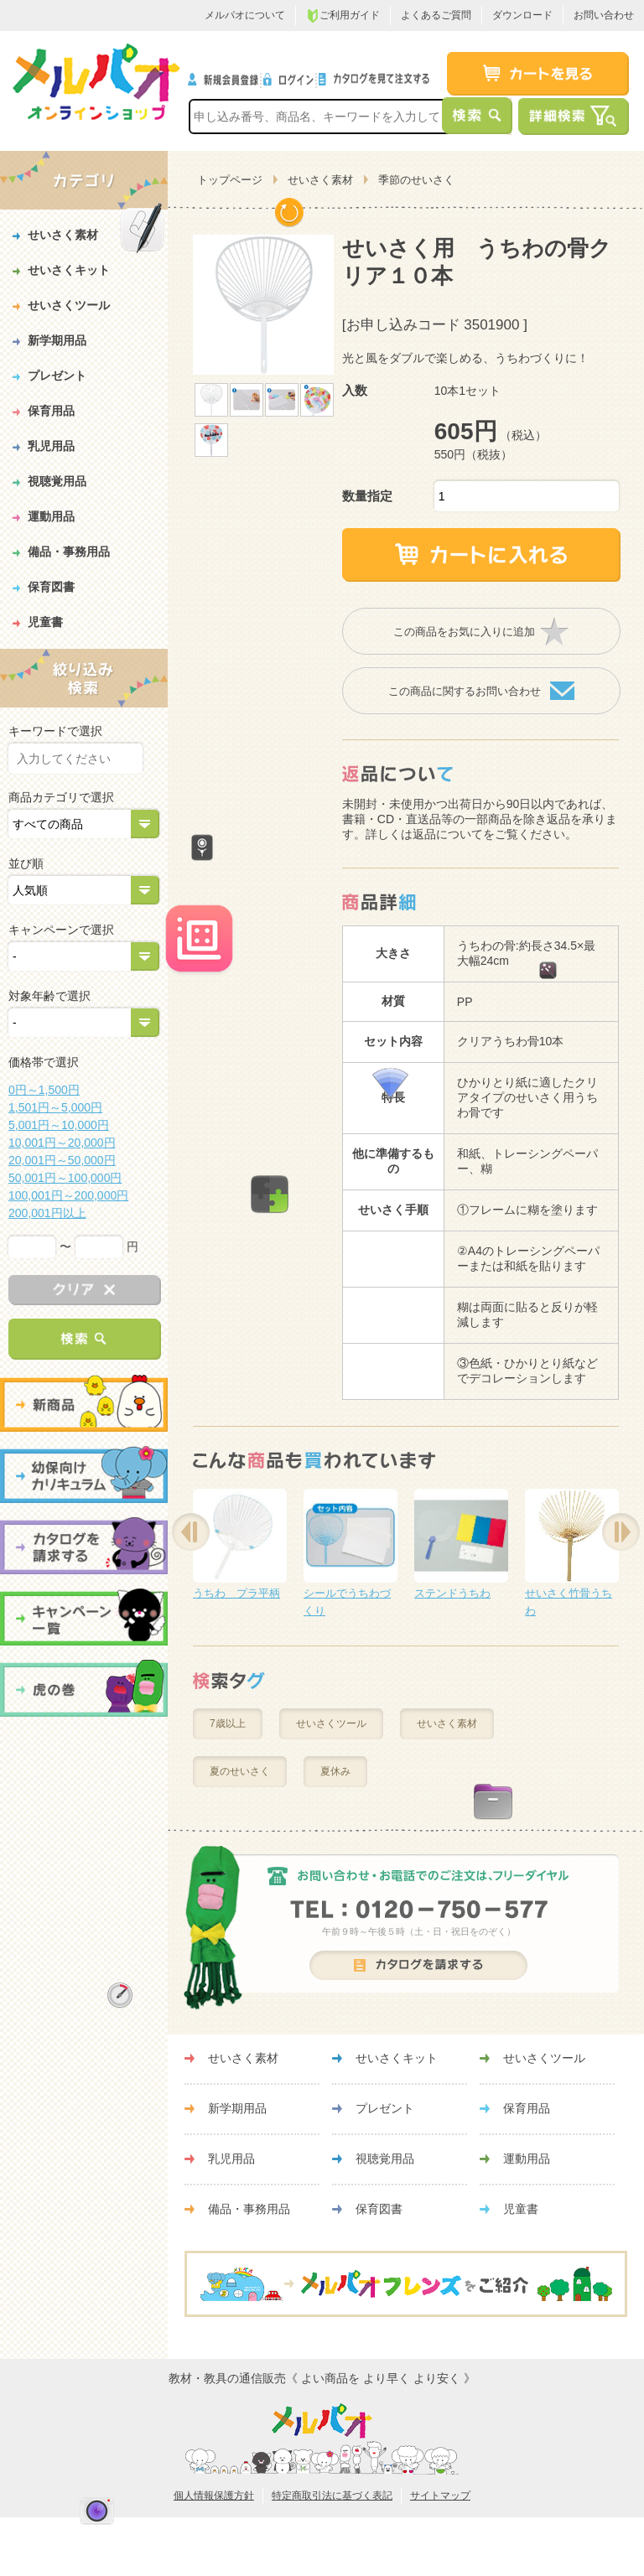 The height and width of the screenshot is (2576, 644). I want to click on restart the system, so click(289, 212).